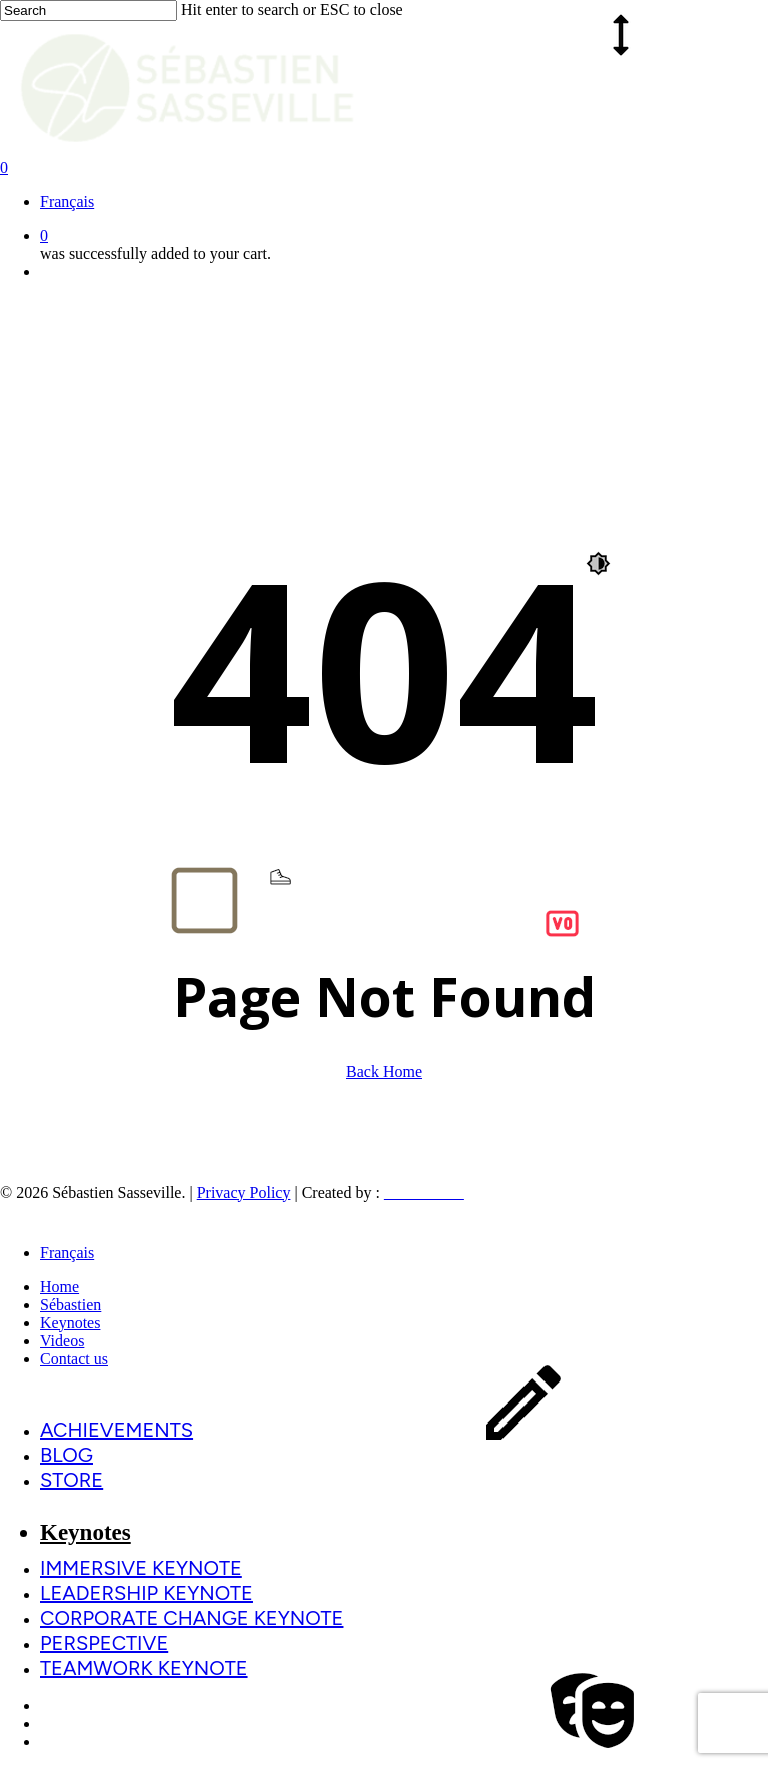 This screenshot has height=1767, width=768. I want to click on stop media playback, so click(204, 900).